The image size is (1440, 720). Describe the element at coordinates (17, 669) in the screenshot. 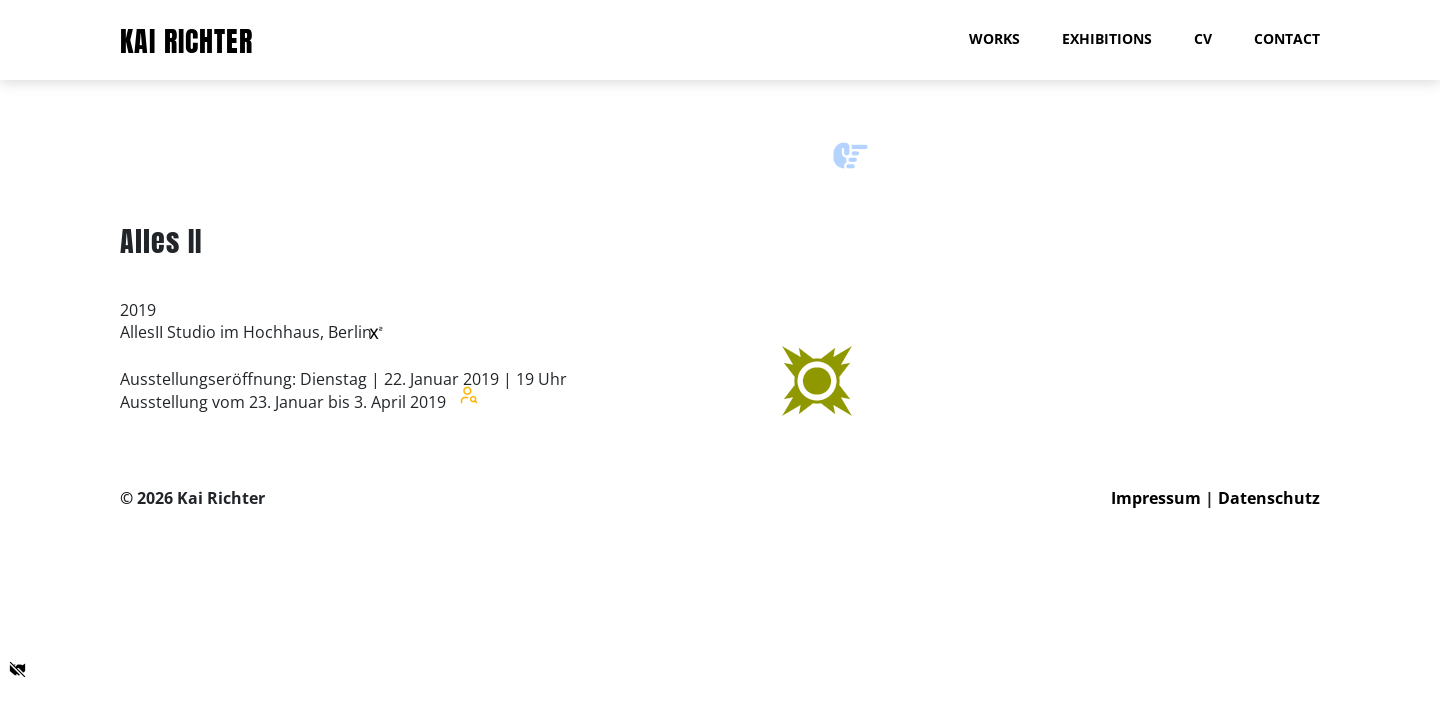

I see `indicates agreement or partnership is cancelled` at that location.